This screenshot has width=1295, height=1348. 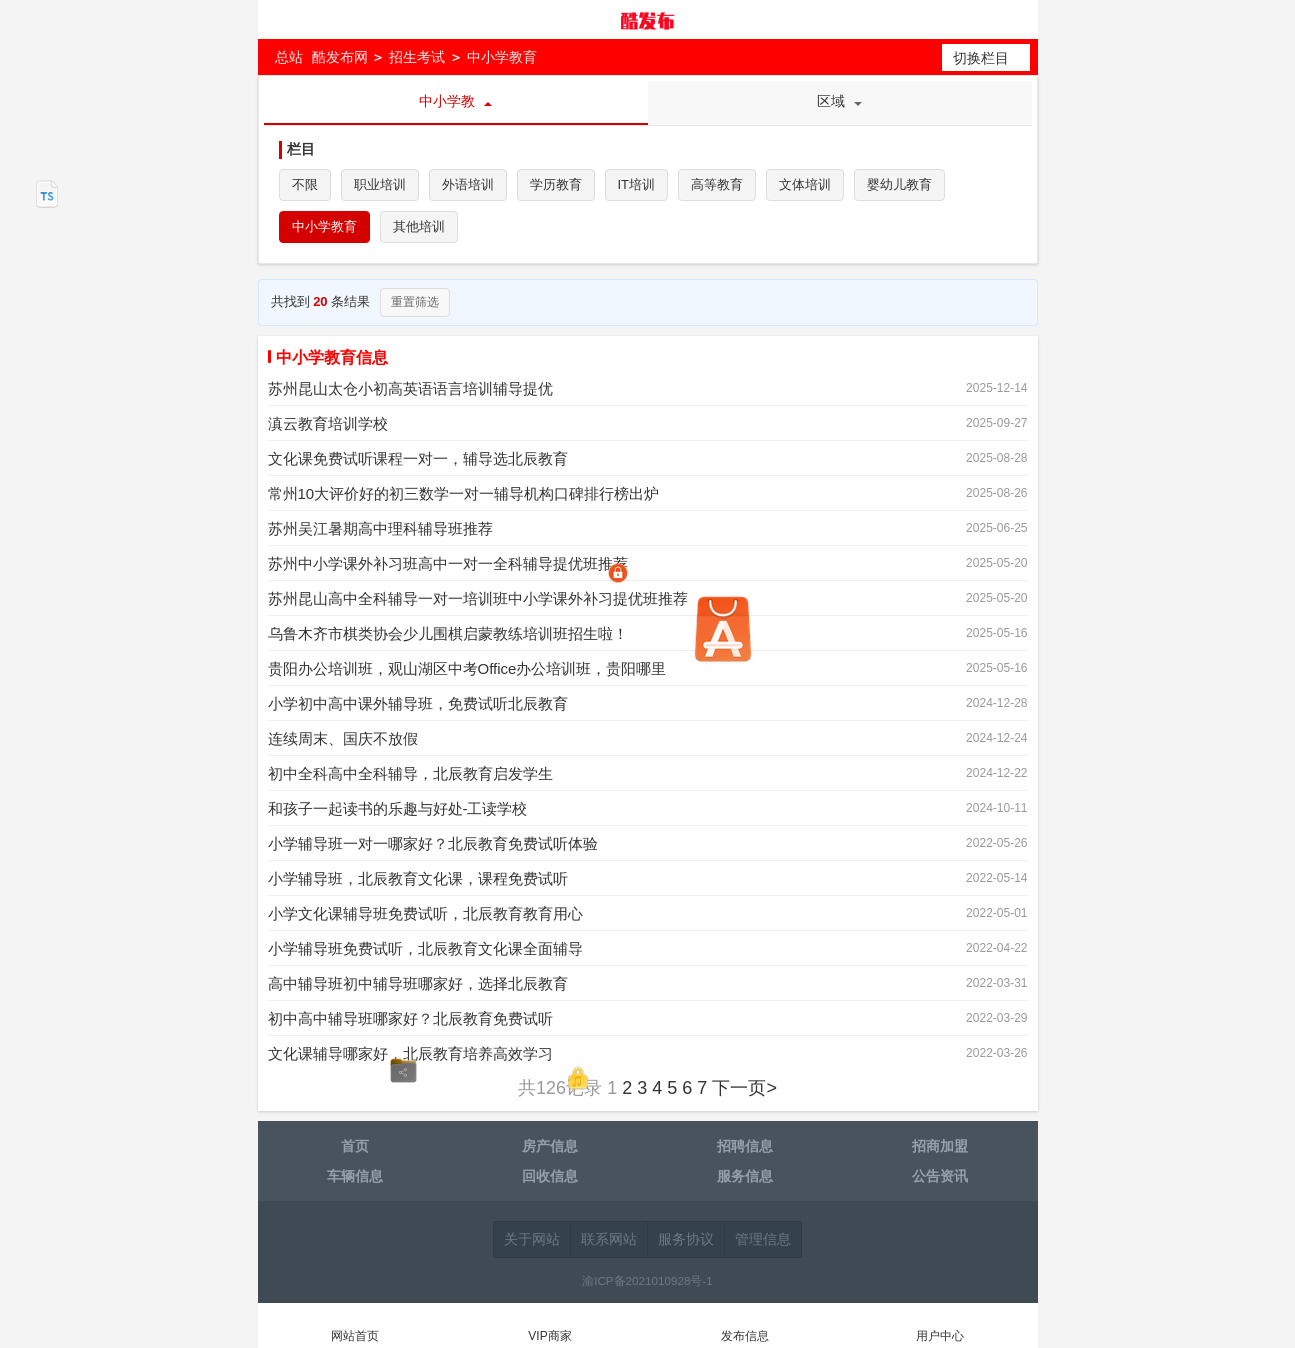 What do you see at coordinates (47, 194) in the screenshot?
I see `indicates a typescript source file` at bounding box center [47, 194].